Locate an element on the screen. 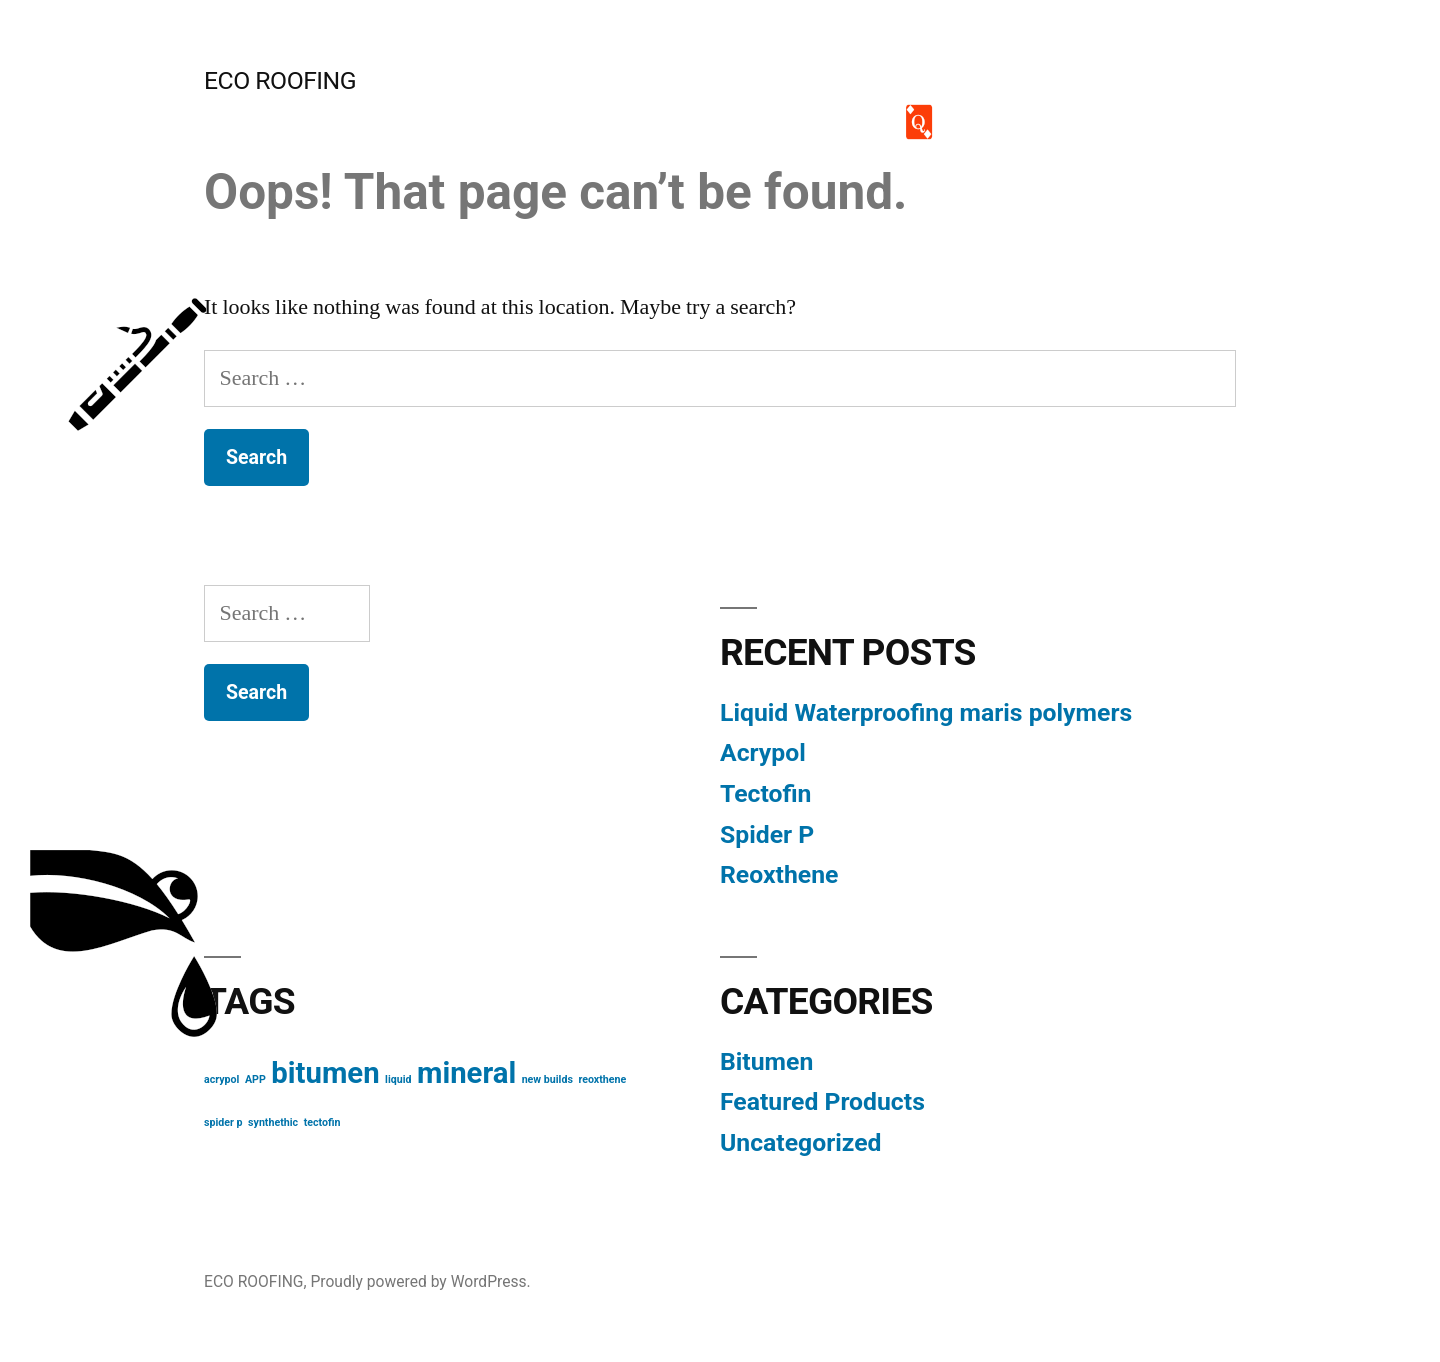  indicates moisture or humidity level is located at coordinates (124, 944).